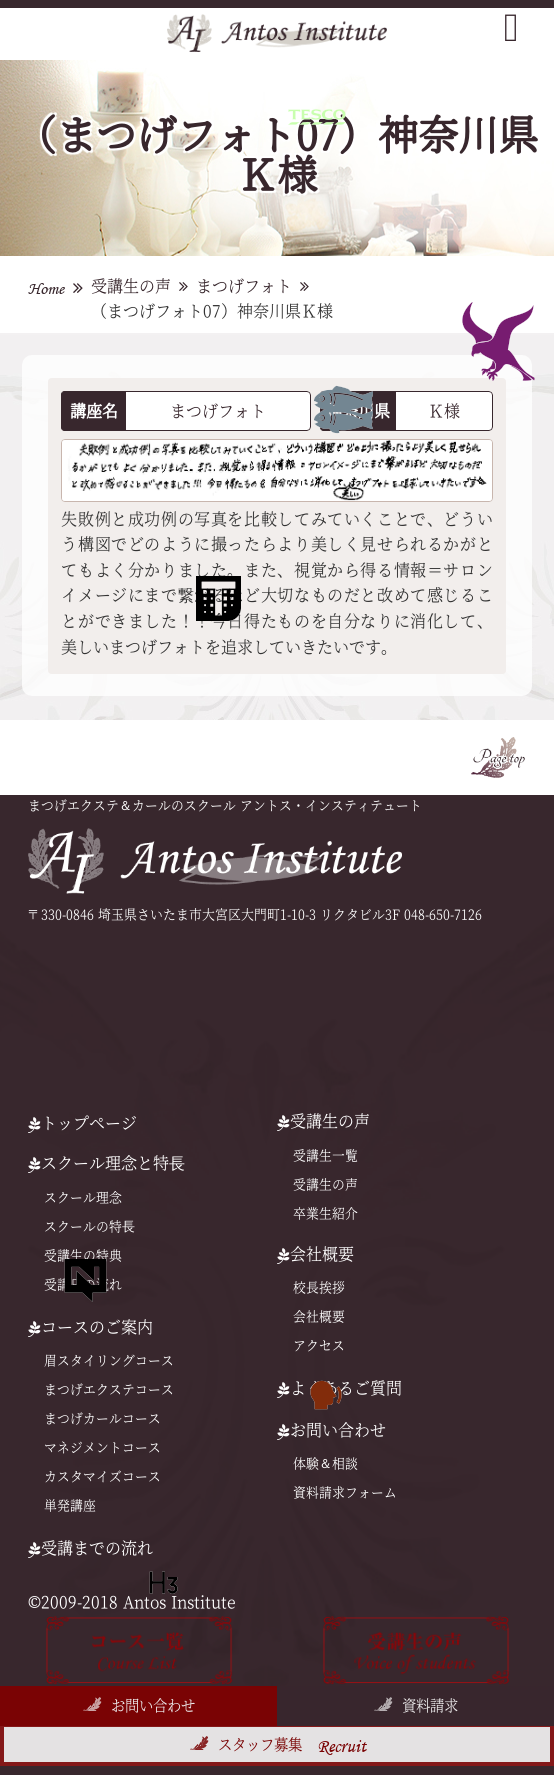 Image resolution: width=554 pixels, height=1775 pixels. I want to click on falcon framework logo, so click(498, 341).